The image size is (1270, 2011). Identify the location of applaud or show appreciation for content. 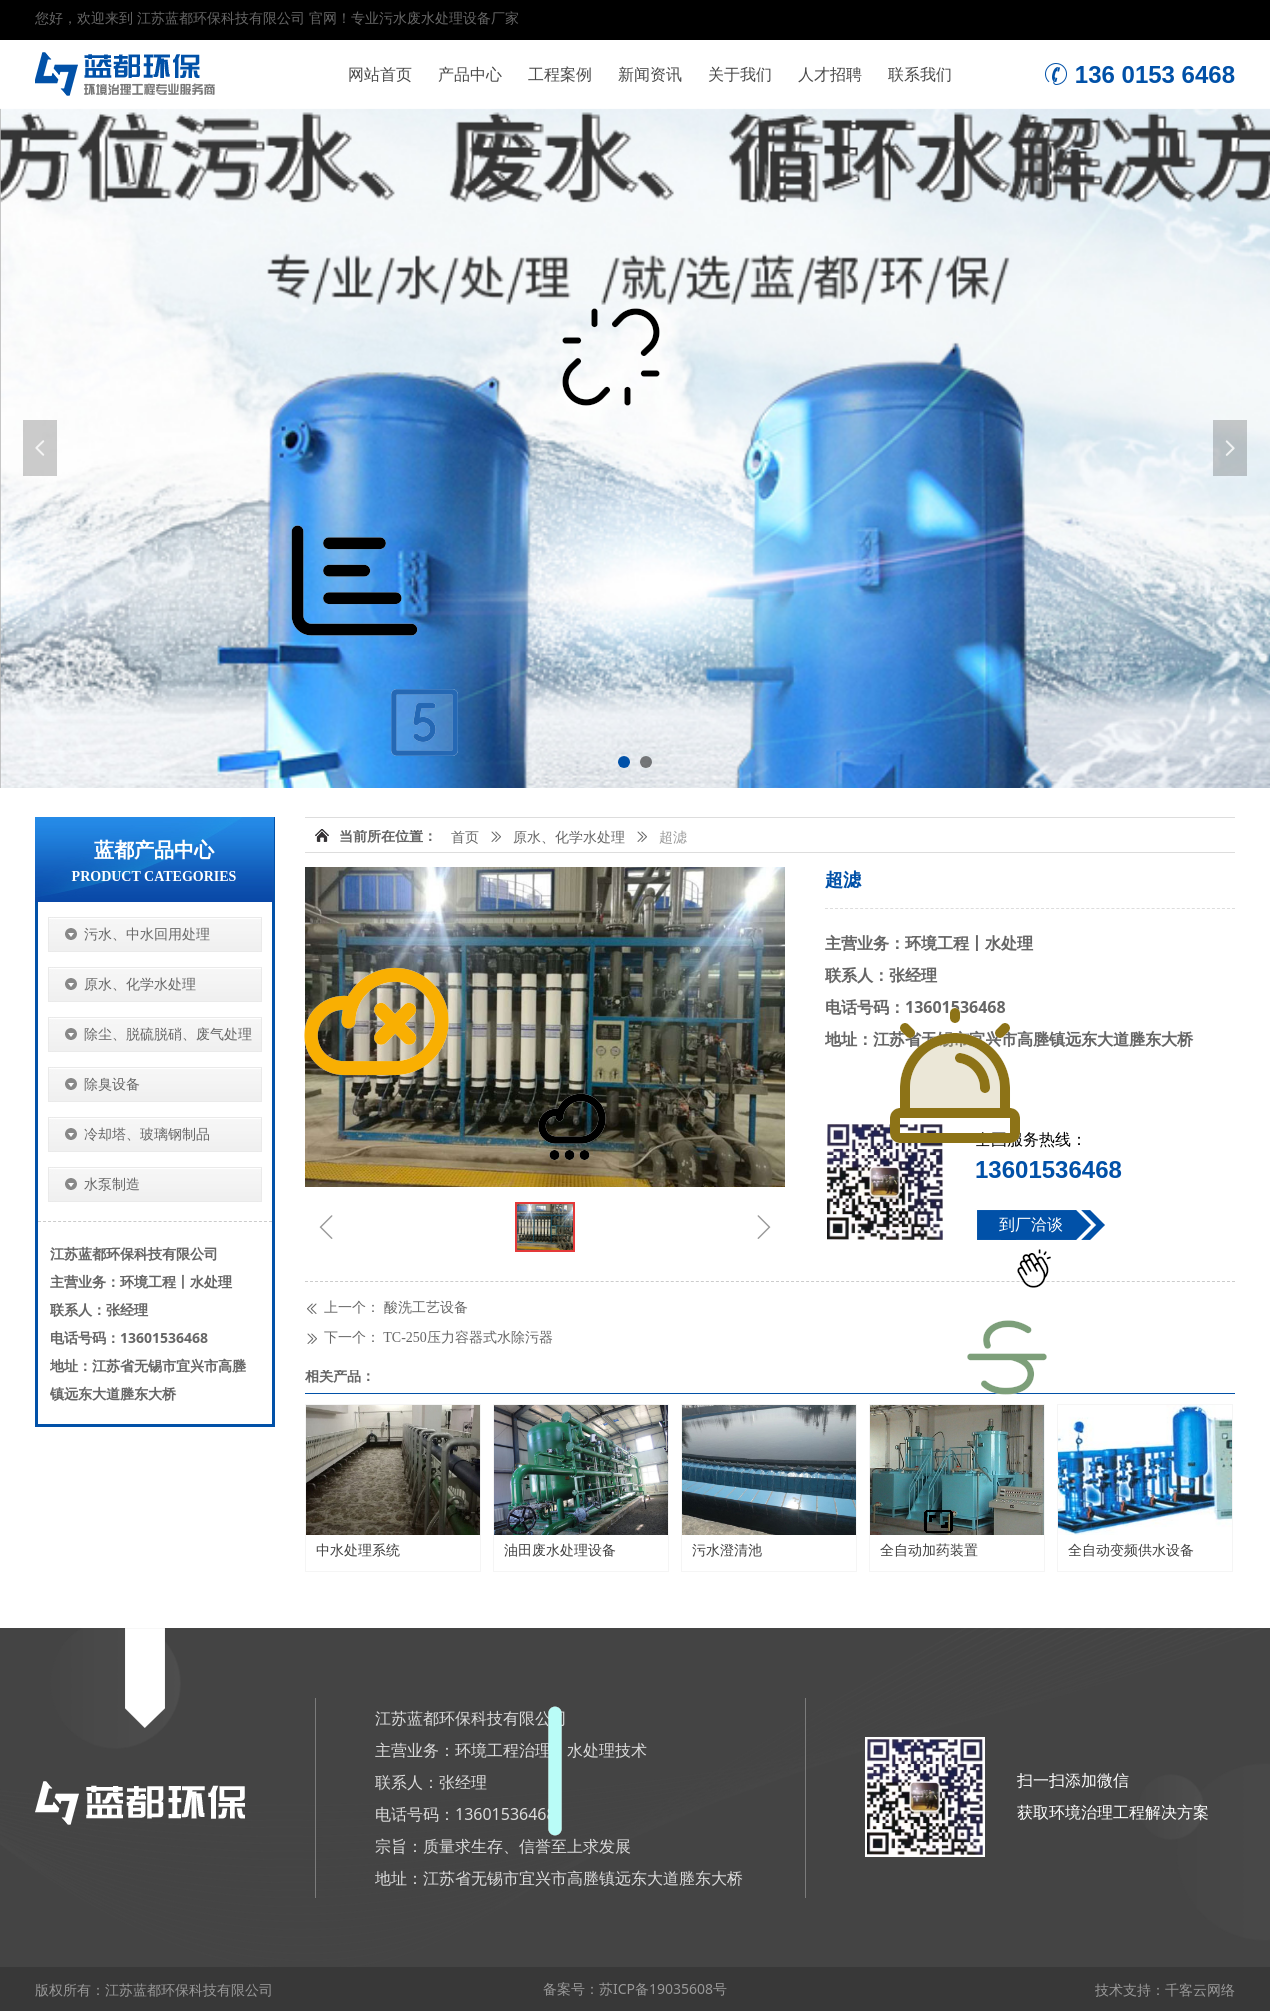
(1033, 1268).